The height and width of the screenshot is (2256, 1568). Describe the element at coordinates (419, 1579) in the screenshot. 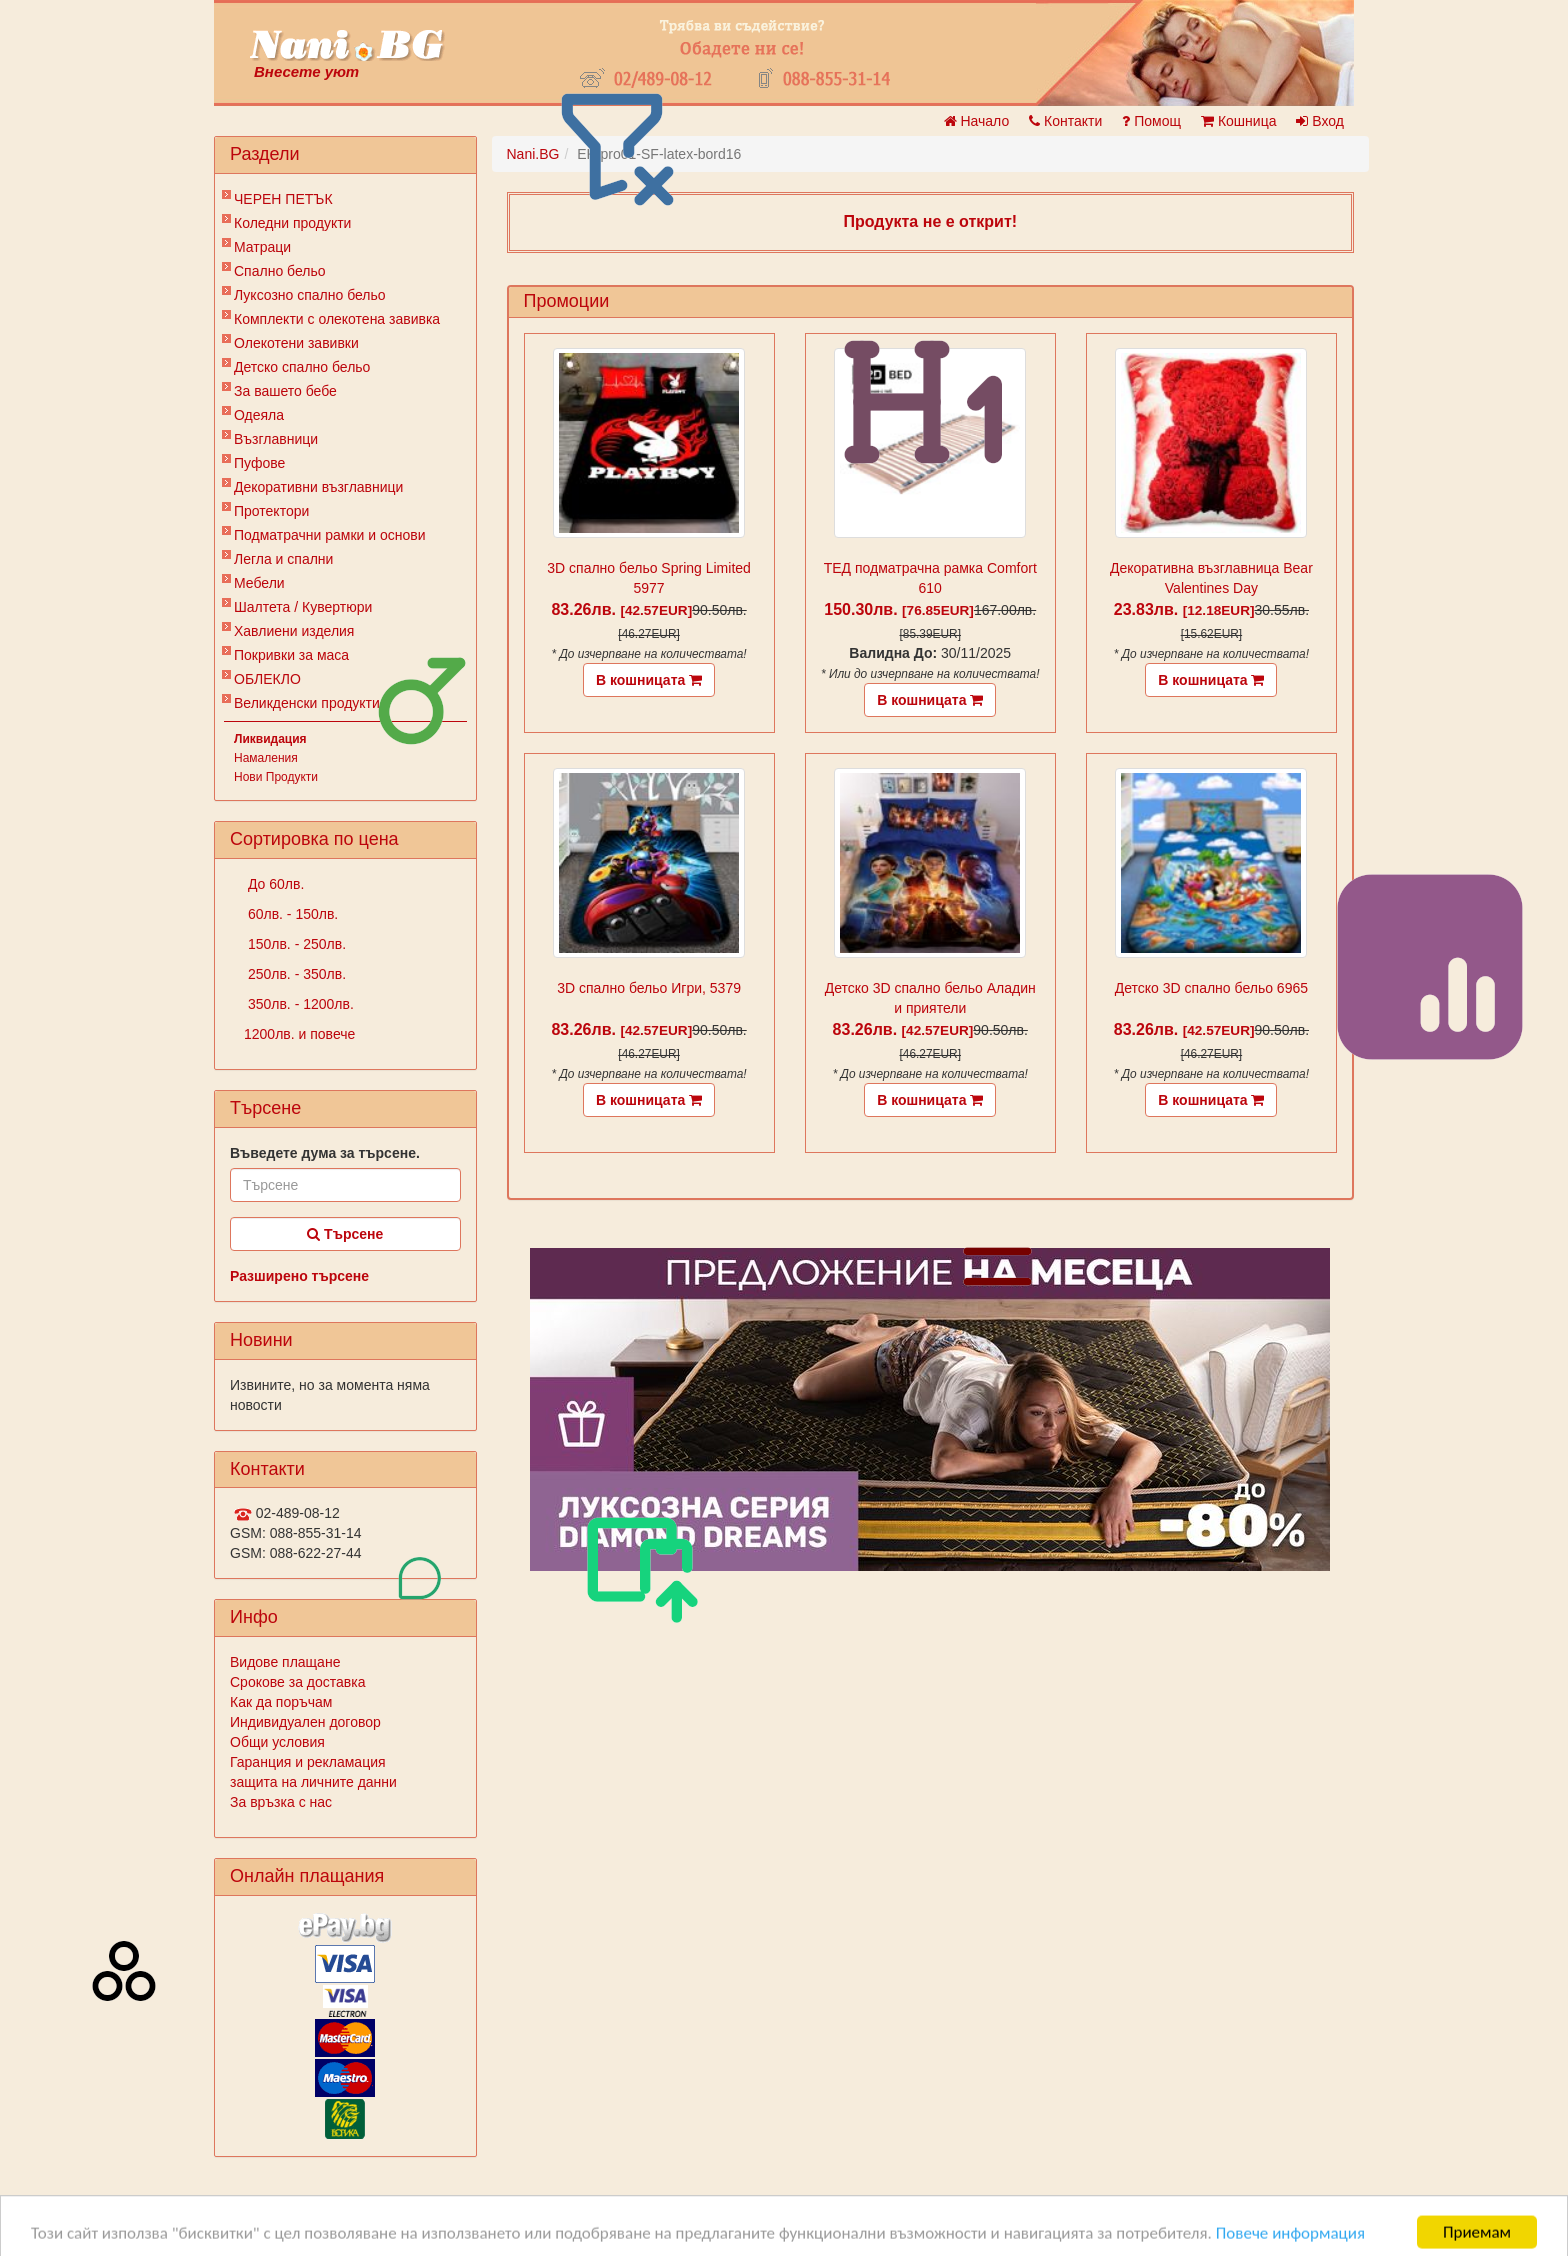

I see `open chat or messaging` at that location.